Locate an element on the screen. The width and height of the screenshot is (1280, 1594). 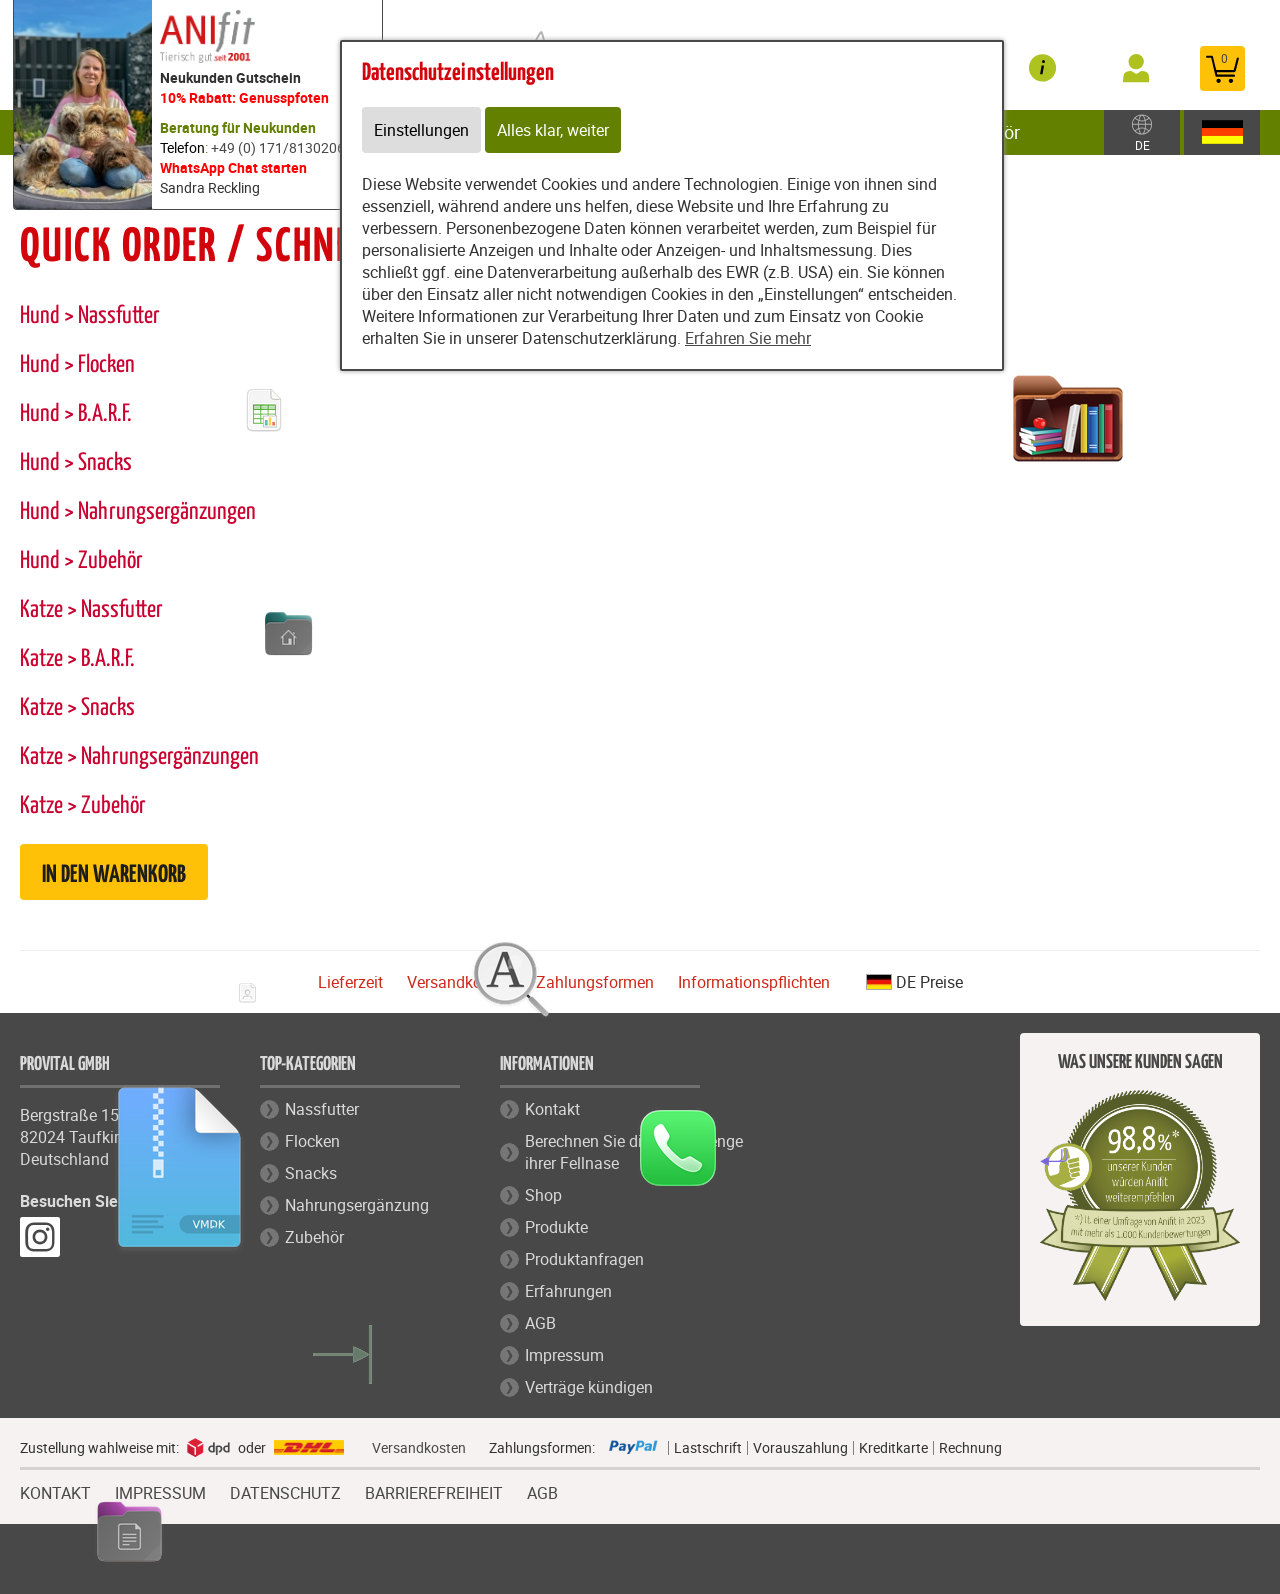
open documents folder is located at coordinates (129, 1531).